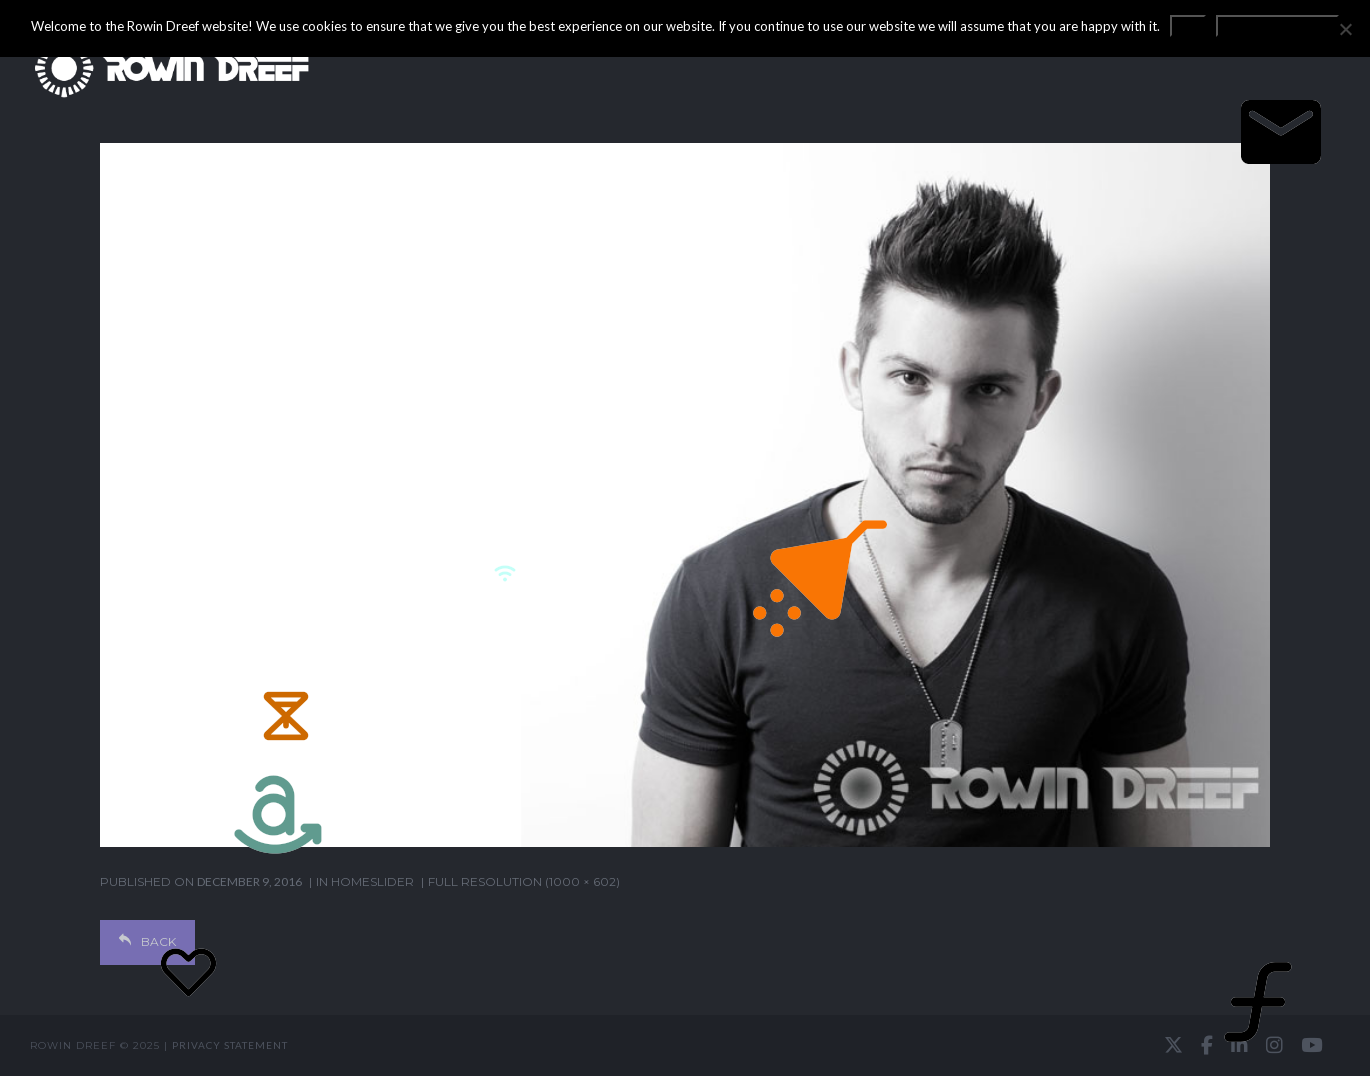 The height and width of the screenshot is (1076, 1370). Describe the element at coordinates (275, 813) in the screenshot. I see `open the Amazon app or website` at that location.